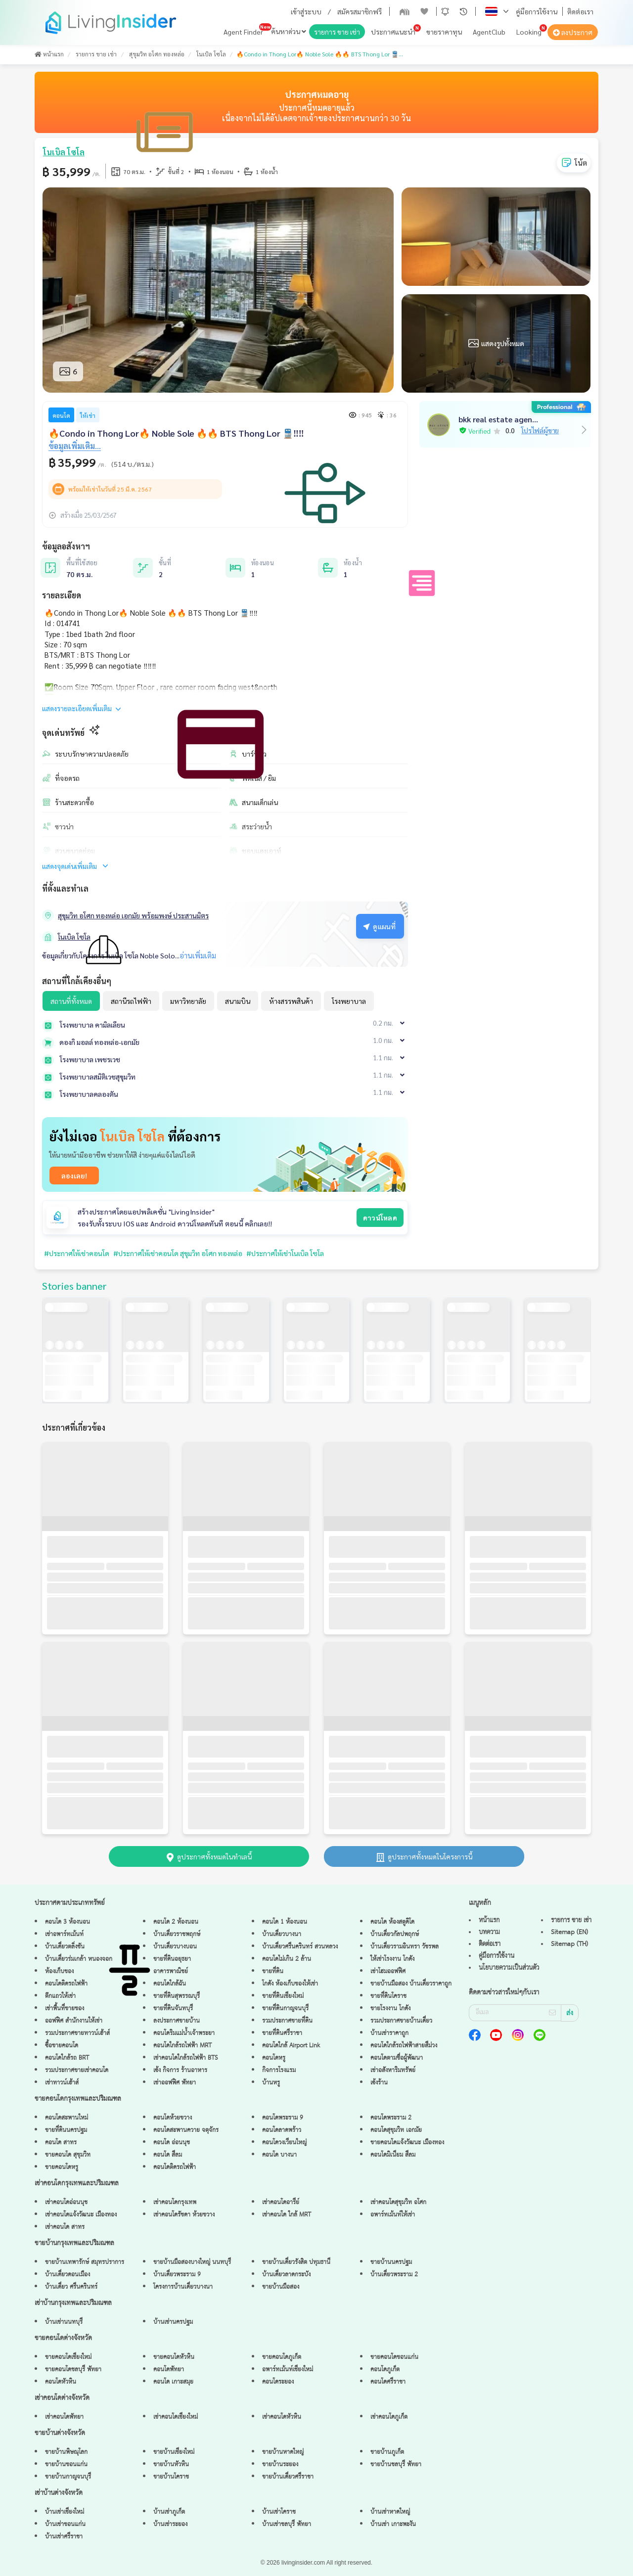 The image size is (633, 2576). Describe the element at coordinates (325, 493) in the screenshot. I see `connect a USB device` at that location.